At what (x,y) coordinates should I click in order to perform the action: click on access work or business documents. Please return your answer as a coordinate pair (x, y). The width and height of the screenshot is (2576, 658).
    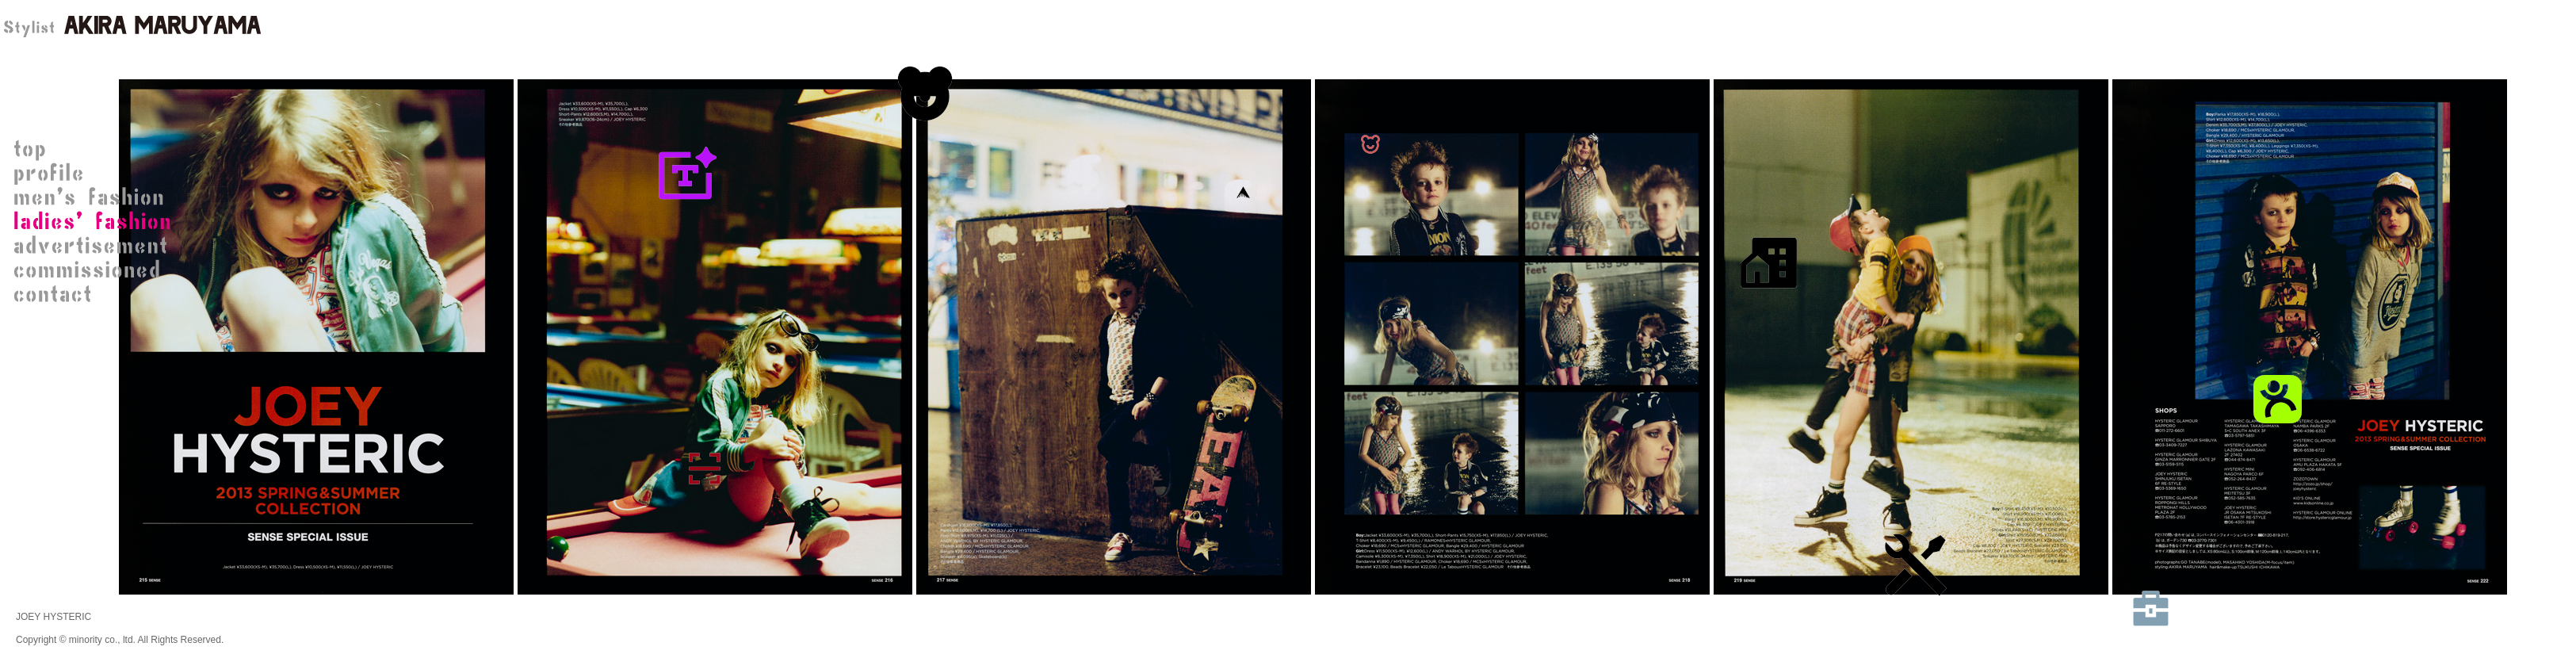
    Looking at the image, I should click on (2150, 610).